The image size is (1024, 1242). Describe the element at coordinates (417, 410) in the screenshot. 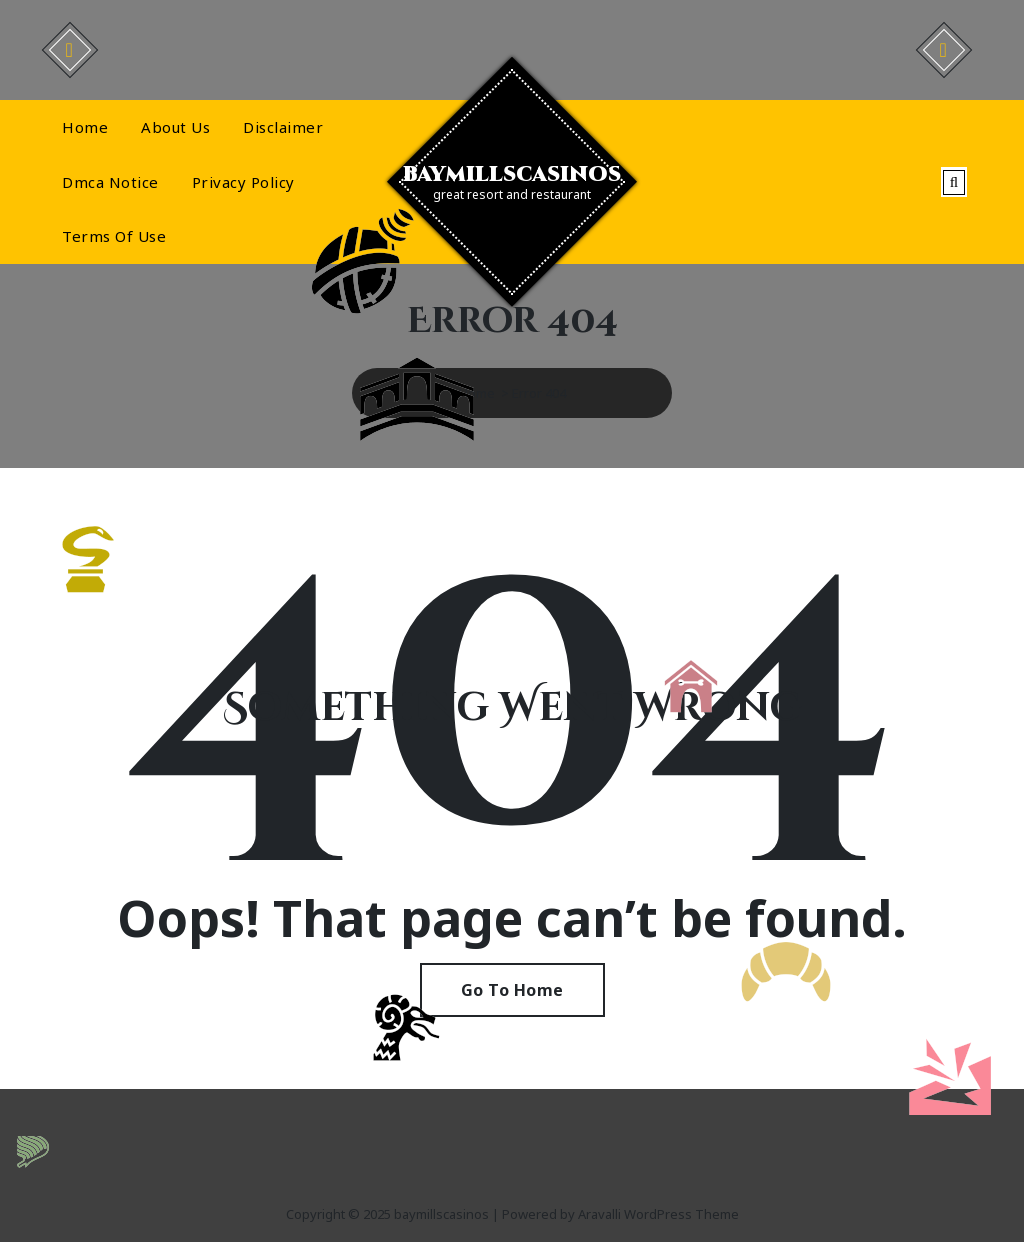

I see `explore Venice or Italian landmarks` at that location.